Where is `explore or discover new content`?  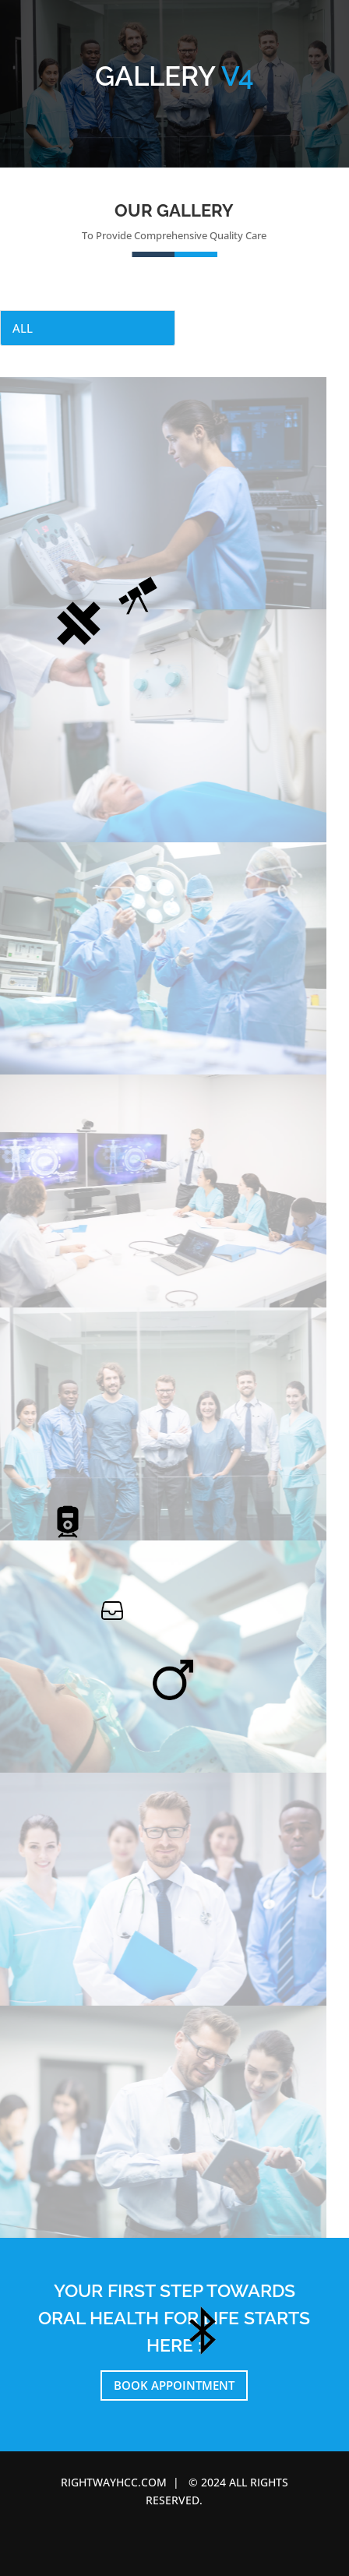 explore or discover new content is located at coordinates (138, 596).